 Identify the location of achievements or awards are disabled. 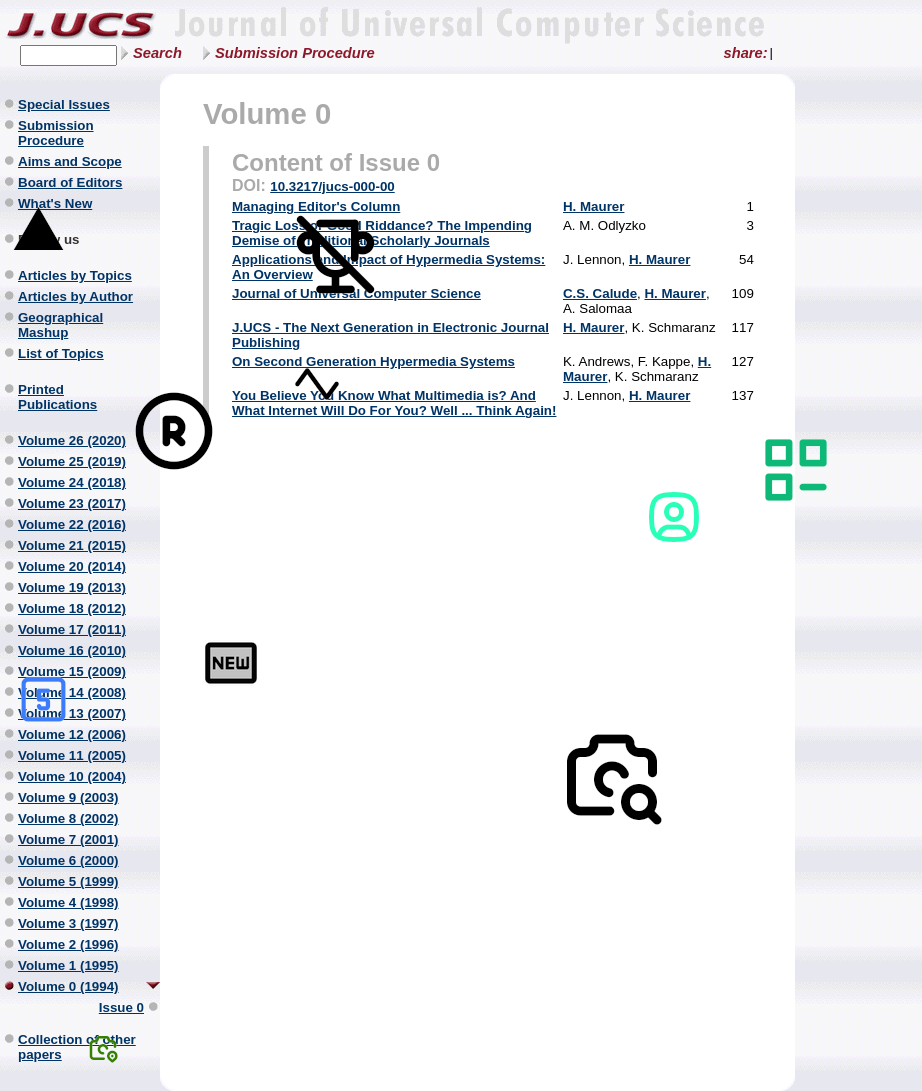
(335, 254).